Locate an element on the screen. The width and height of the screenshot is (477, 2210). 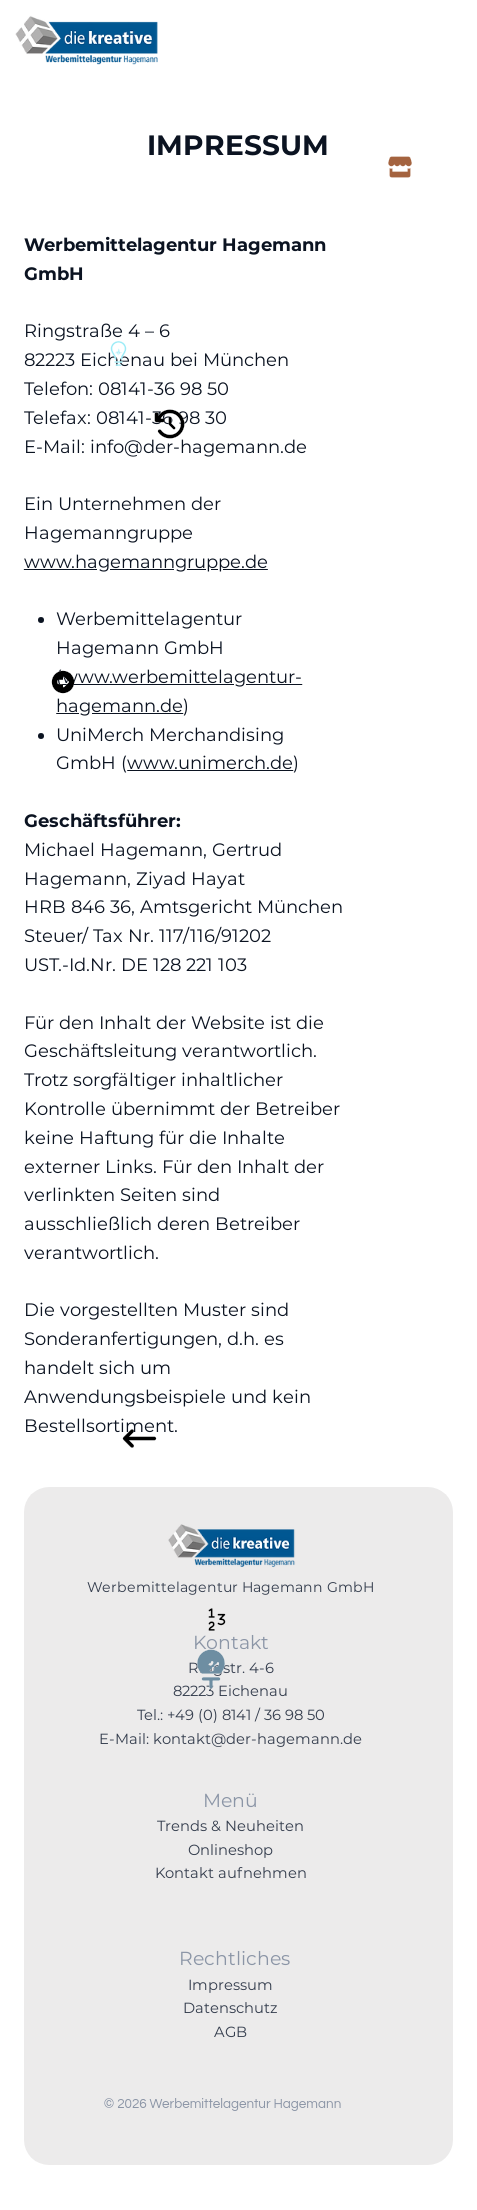
access the store or marketplace is located at coordinates (400, 167).